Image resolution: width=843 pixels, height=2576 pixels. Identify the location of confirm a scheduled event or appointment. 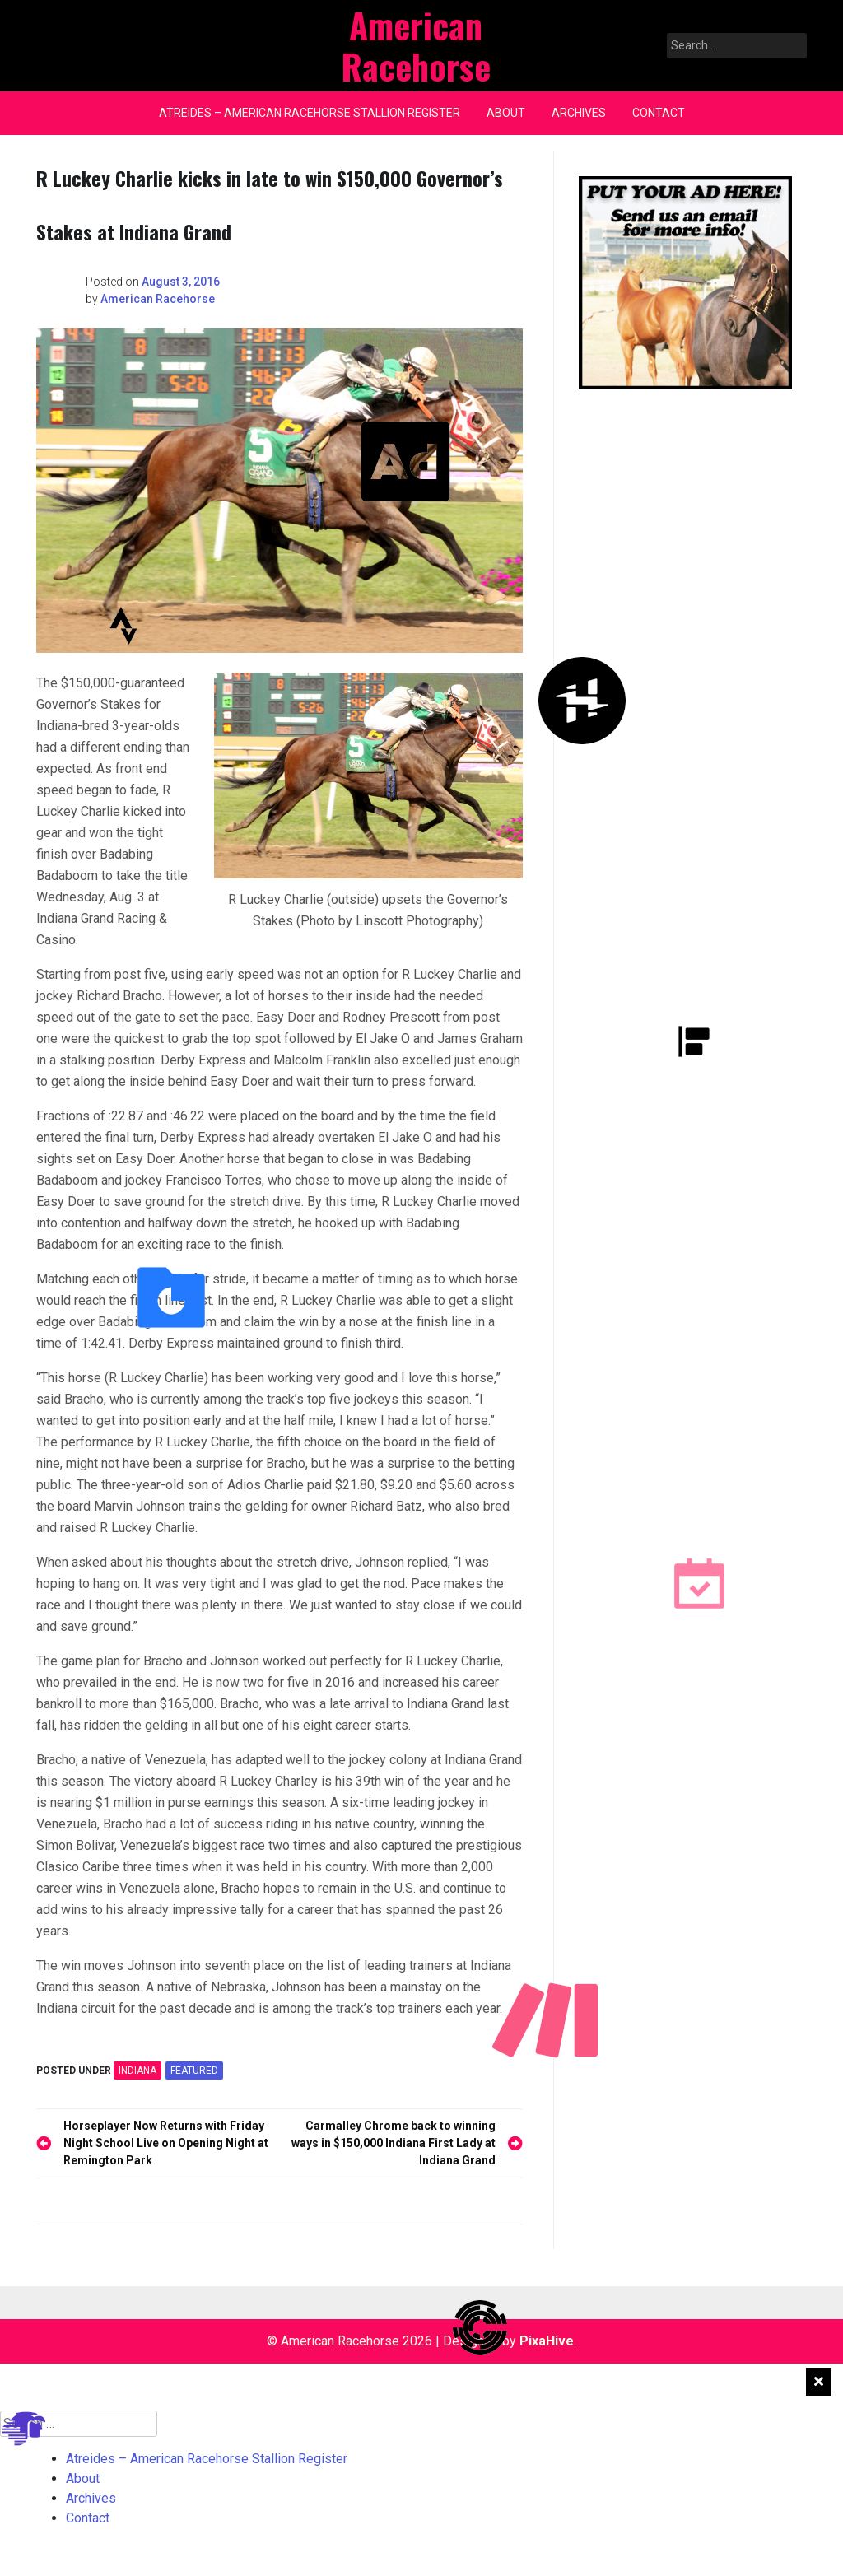
(699, 1586).